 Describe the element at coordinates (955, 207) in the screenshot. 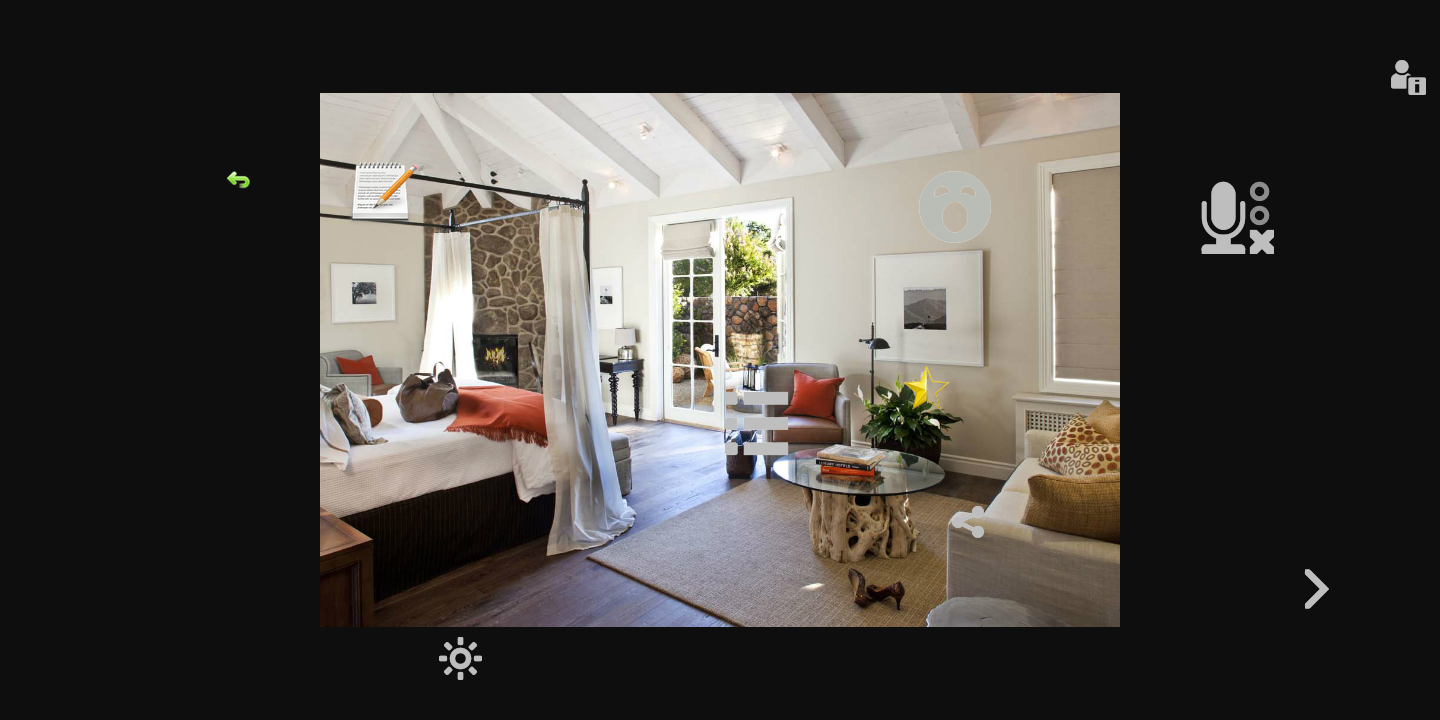

I see `indicates user is tired or bored` at that location.